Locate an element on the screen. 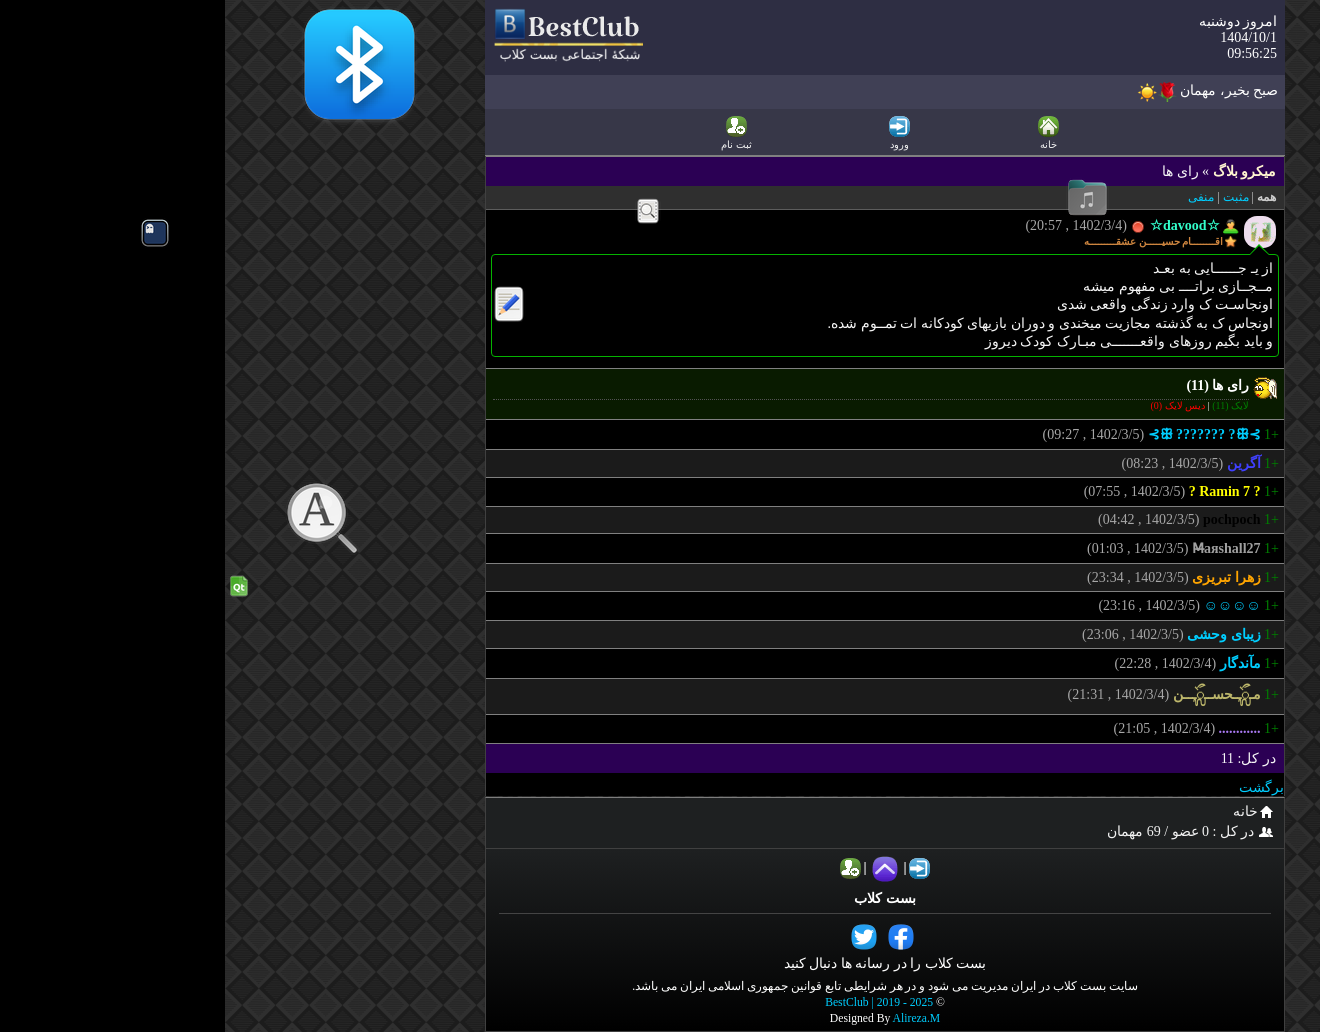 The height and width of the screenshot is (1032, 1320). open bluetooth settings is located at coordinates (359, 64).